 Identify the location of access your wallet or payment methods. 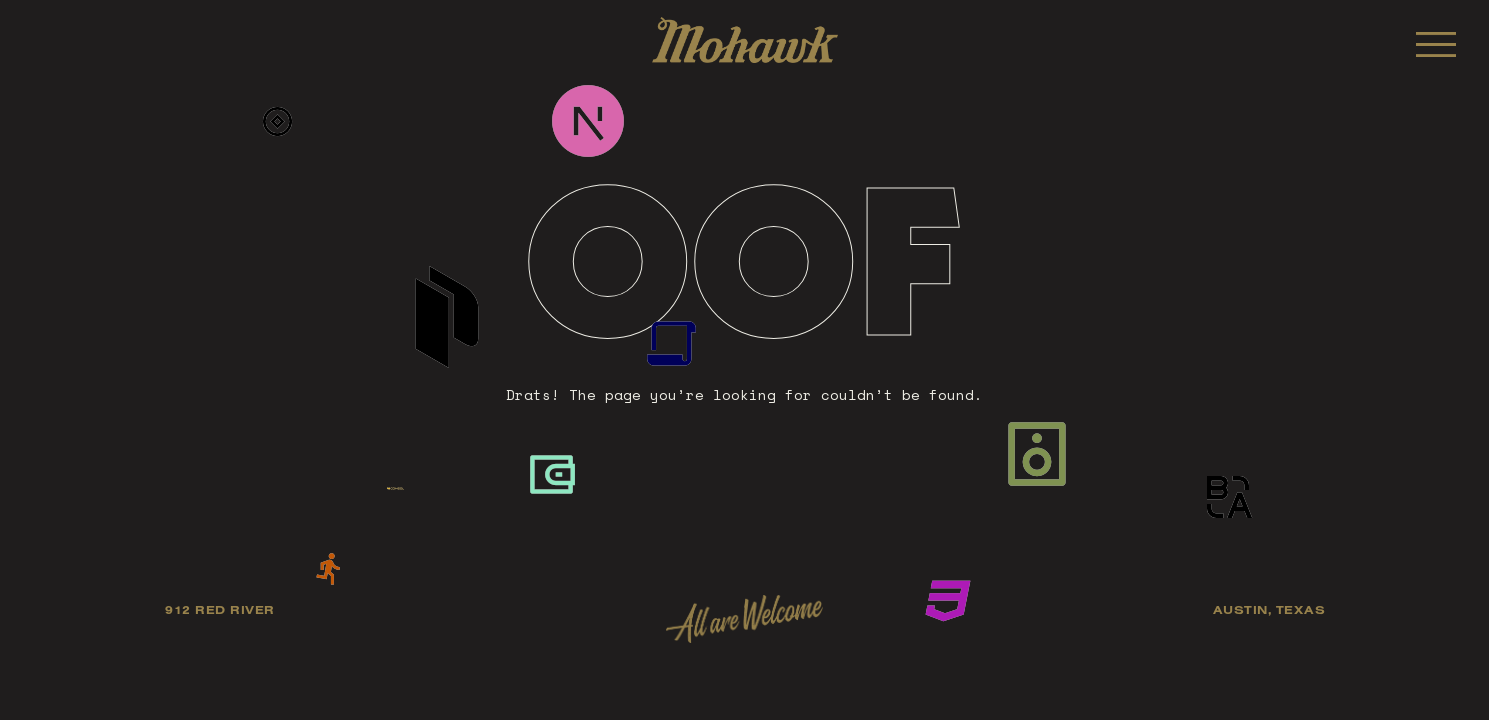
(551, 474).